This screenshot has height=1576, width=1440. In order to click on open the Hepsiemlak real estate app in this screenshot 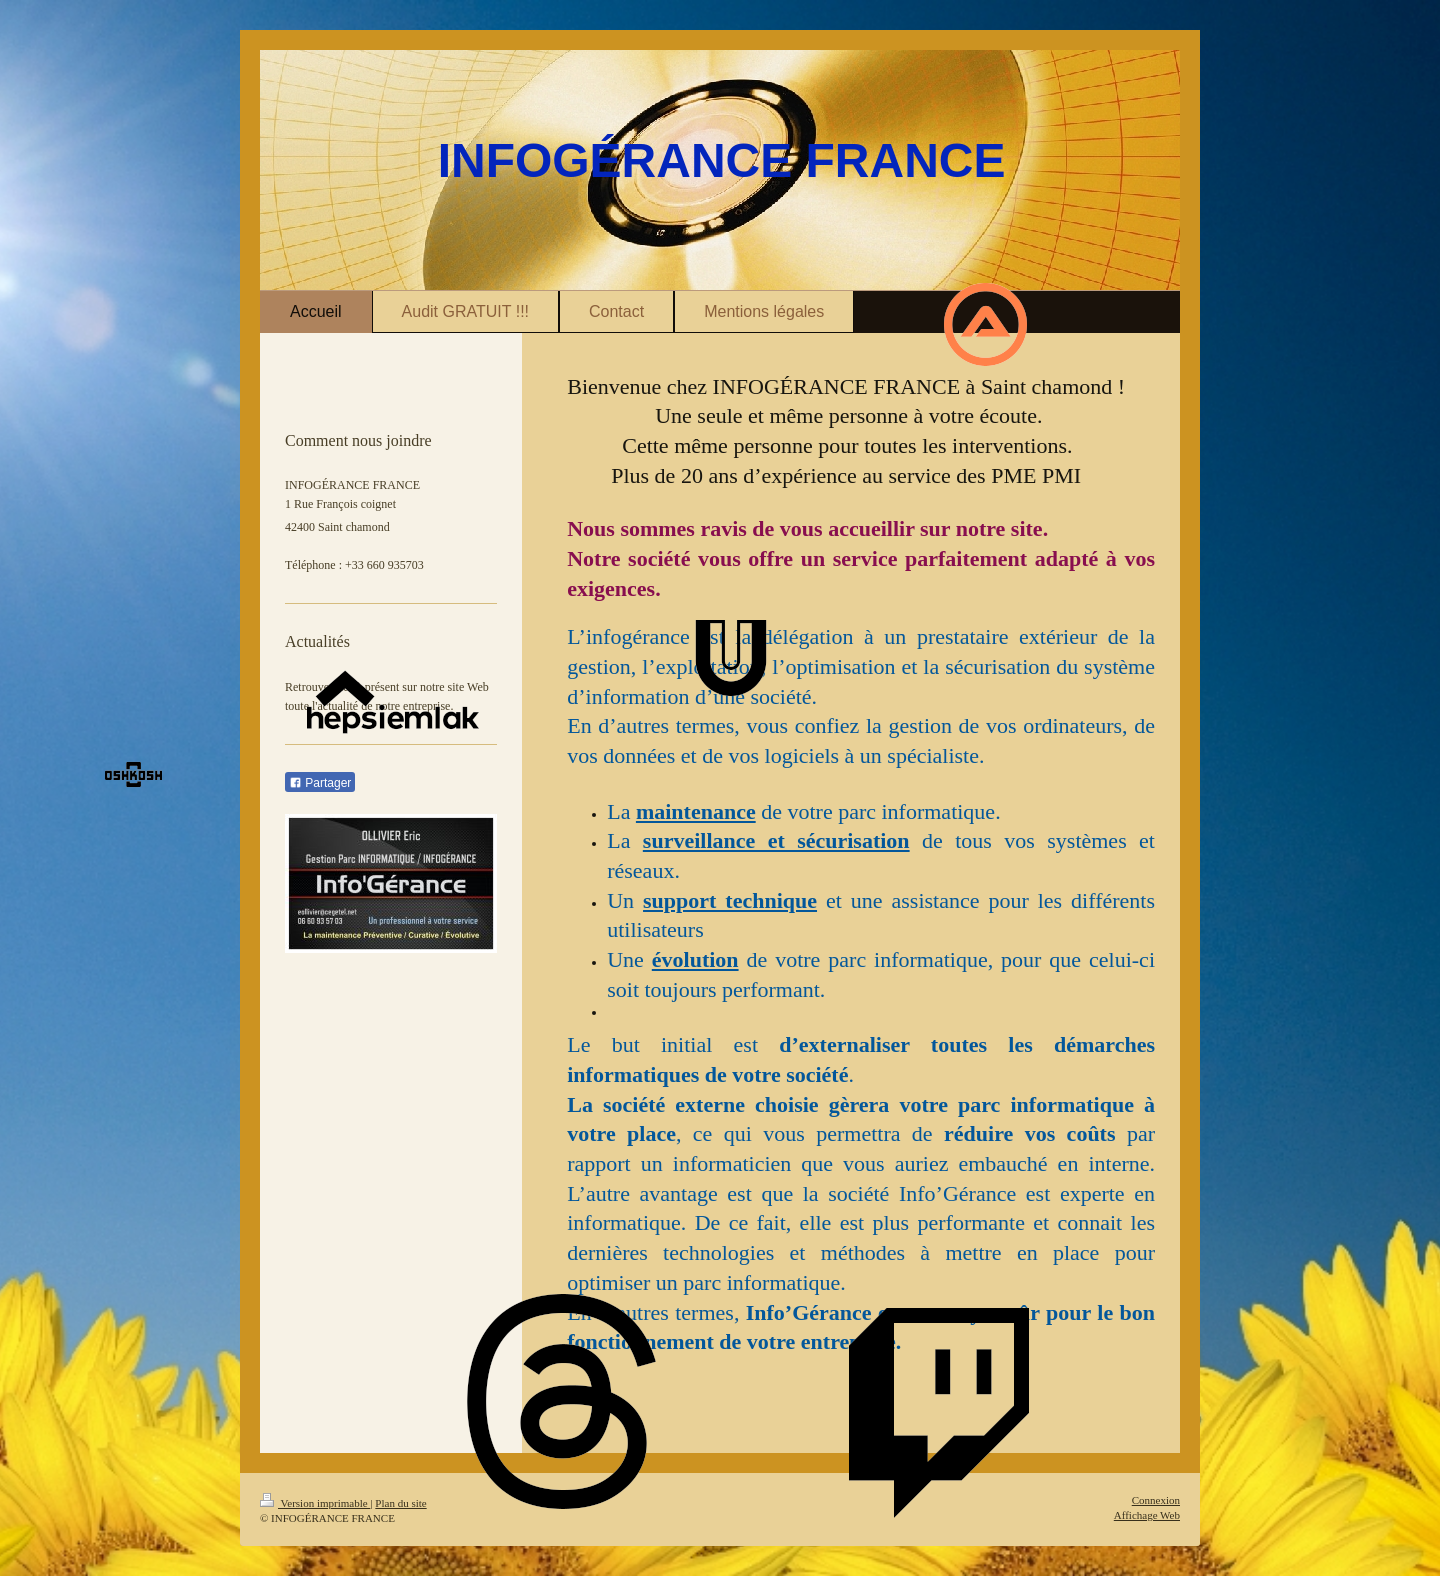, I will do `click(393, 702)`.